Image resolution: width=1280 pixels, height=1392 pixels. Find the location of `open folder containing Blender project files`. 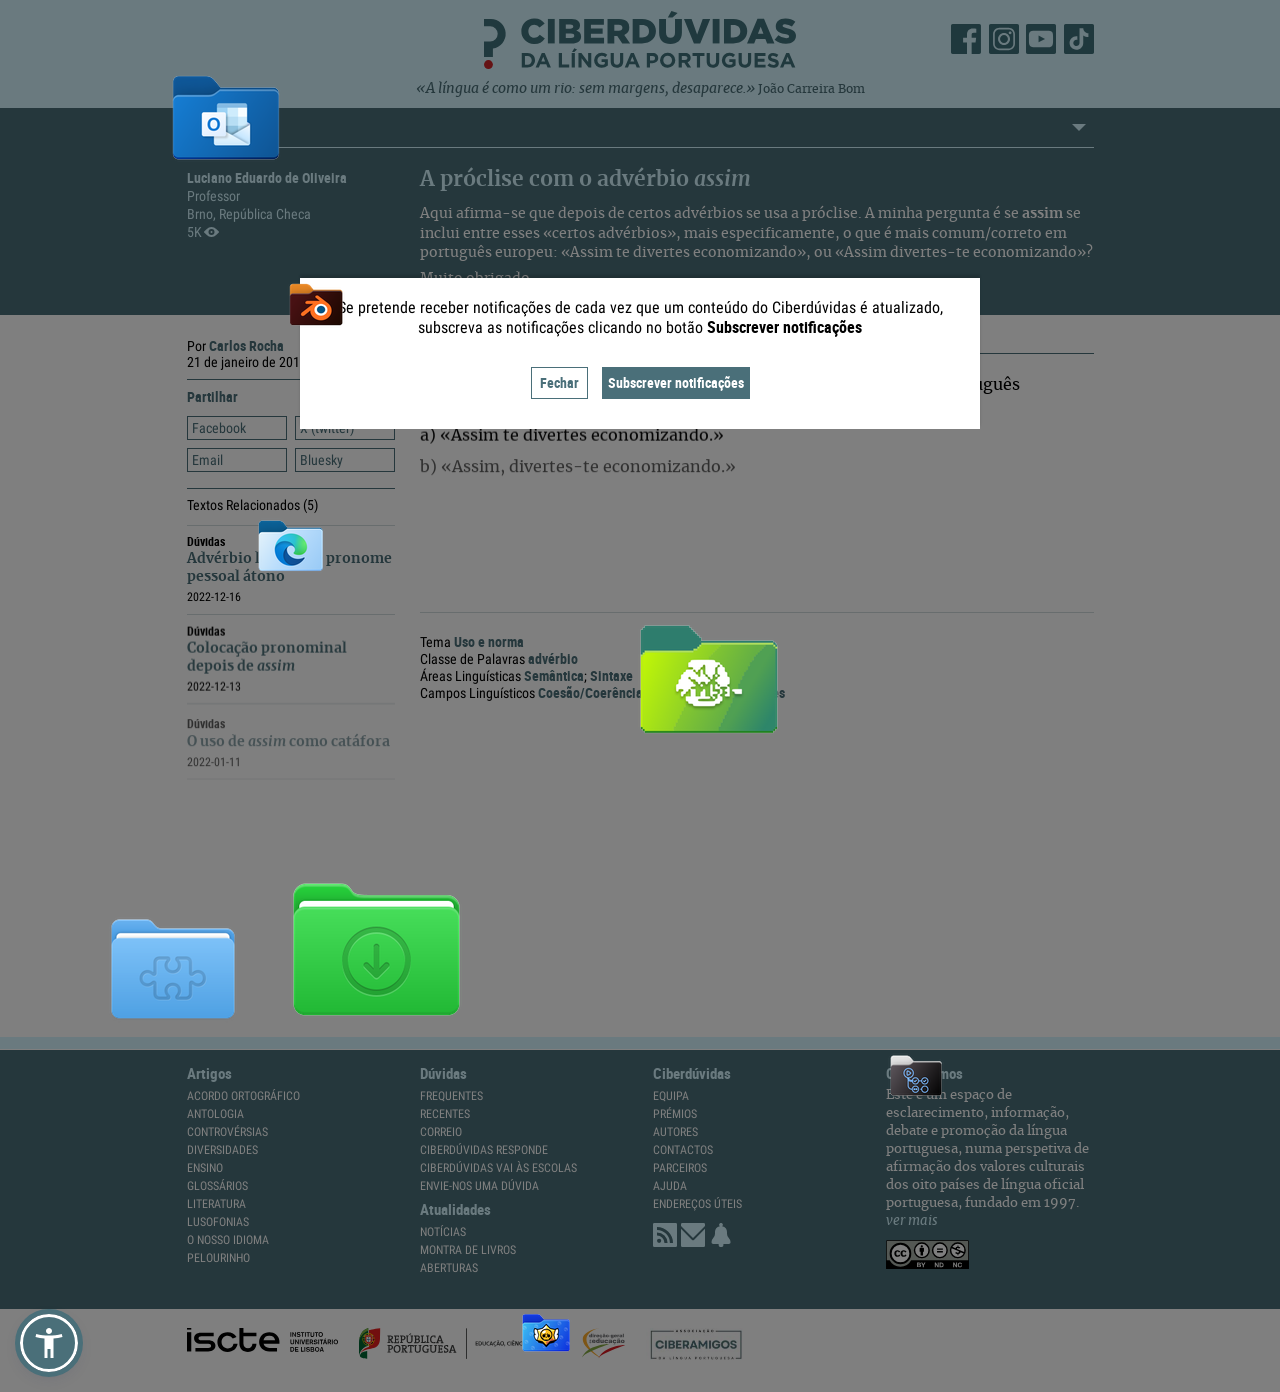

open folder containing Blender project files is located at coordinates (316, 306).